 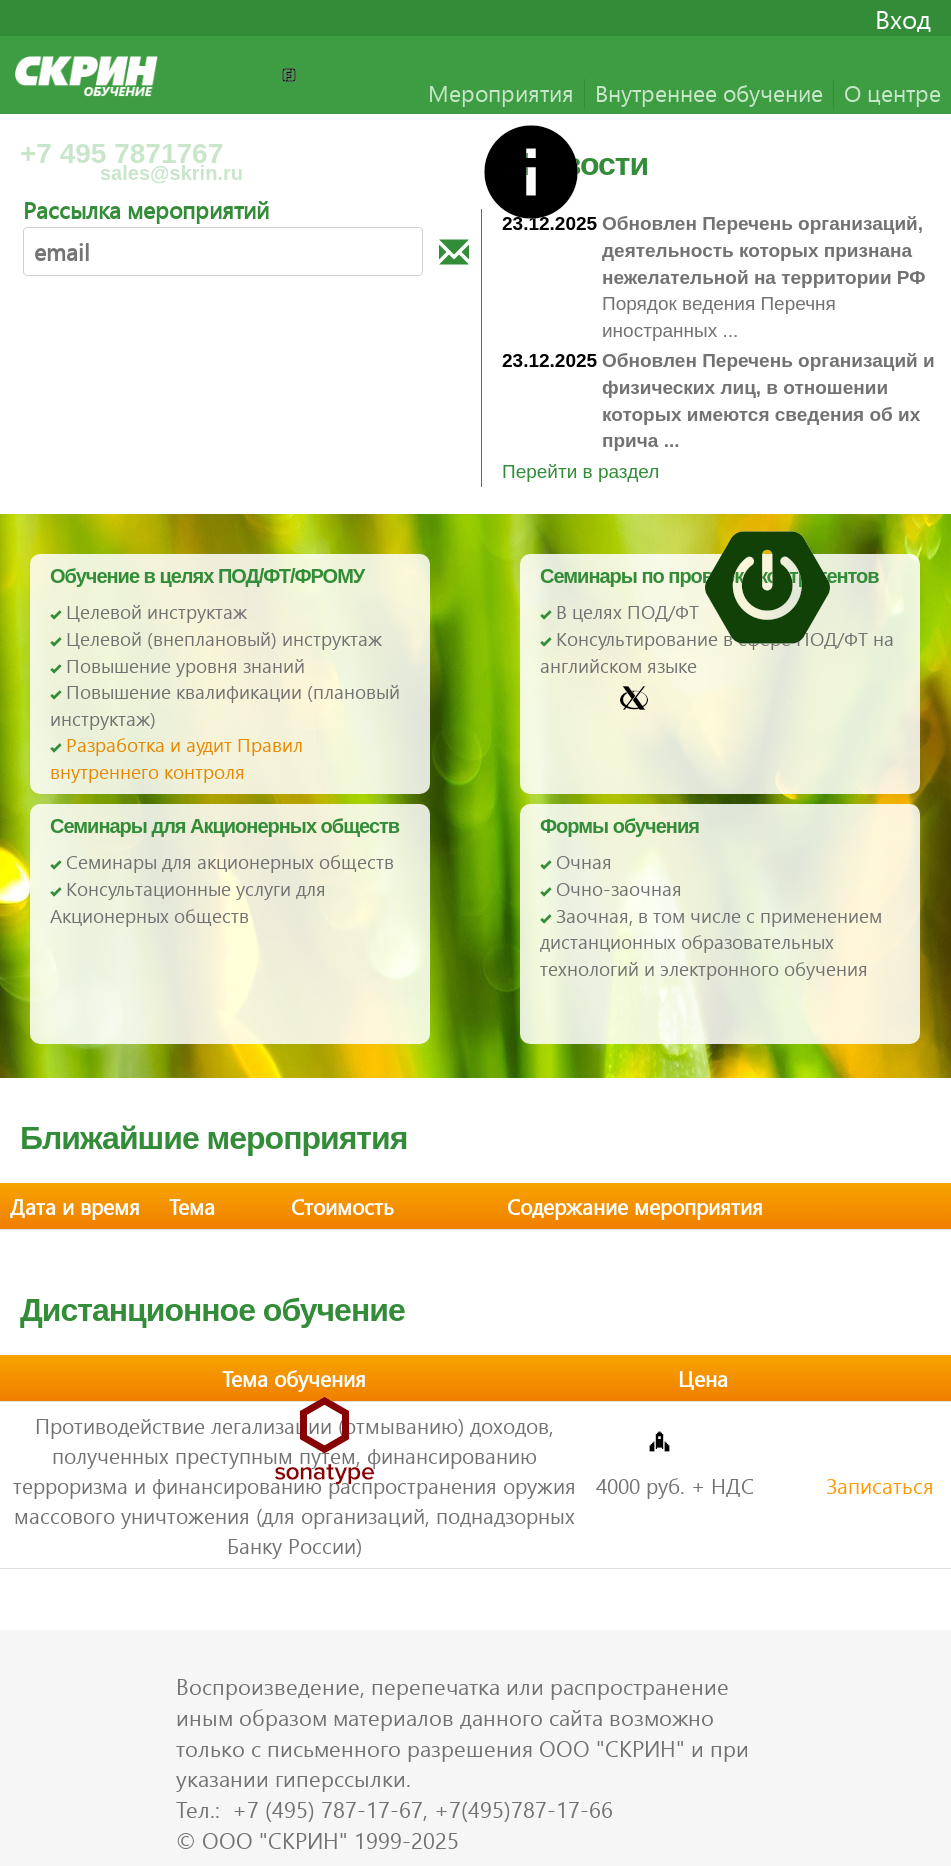 What do you see at coordinates (324, 1440) in the screenshot?
I see `navigate to Sonatype website or services` at bounding box center [324, 1440].